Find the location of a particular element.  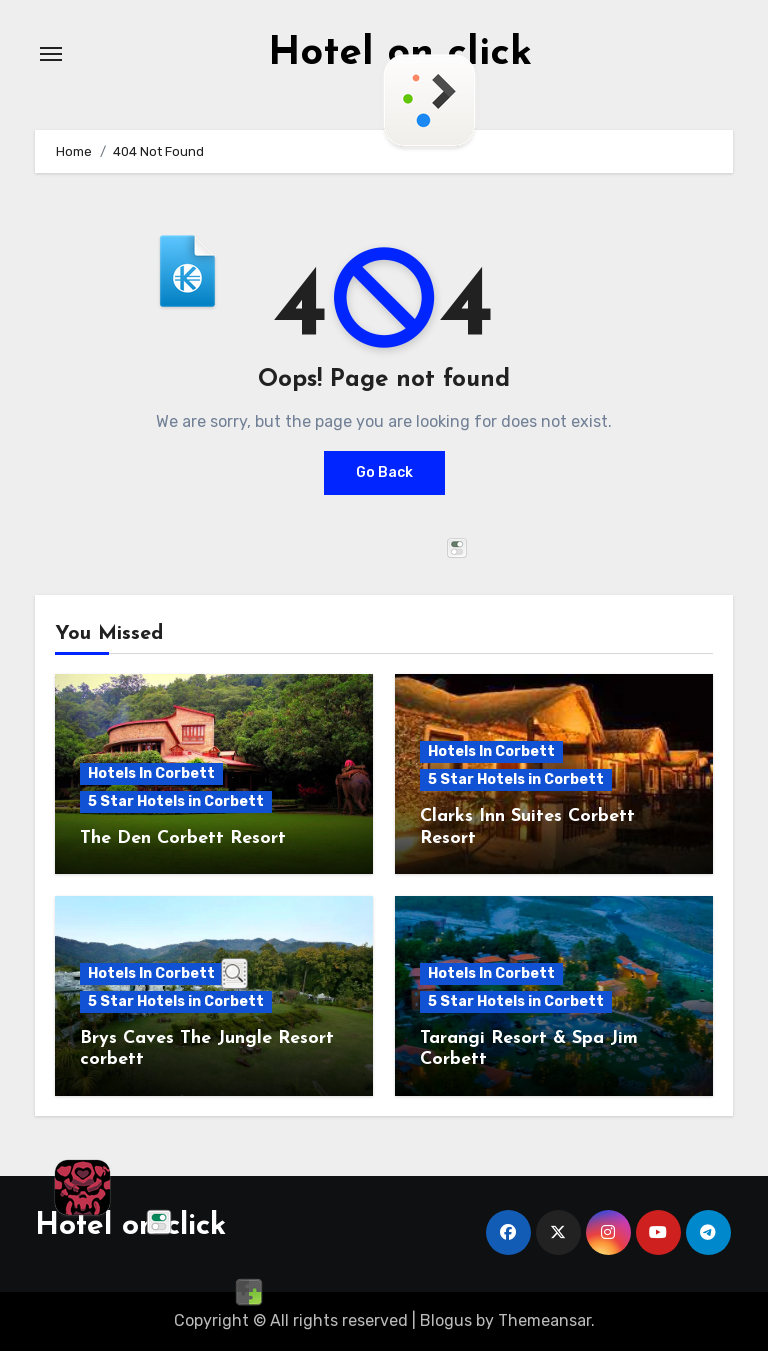

open a KMyMoney financial data file is located at coordinates (187, 272).